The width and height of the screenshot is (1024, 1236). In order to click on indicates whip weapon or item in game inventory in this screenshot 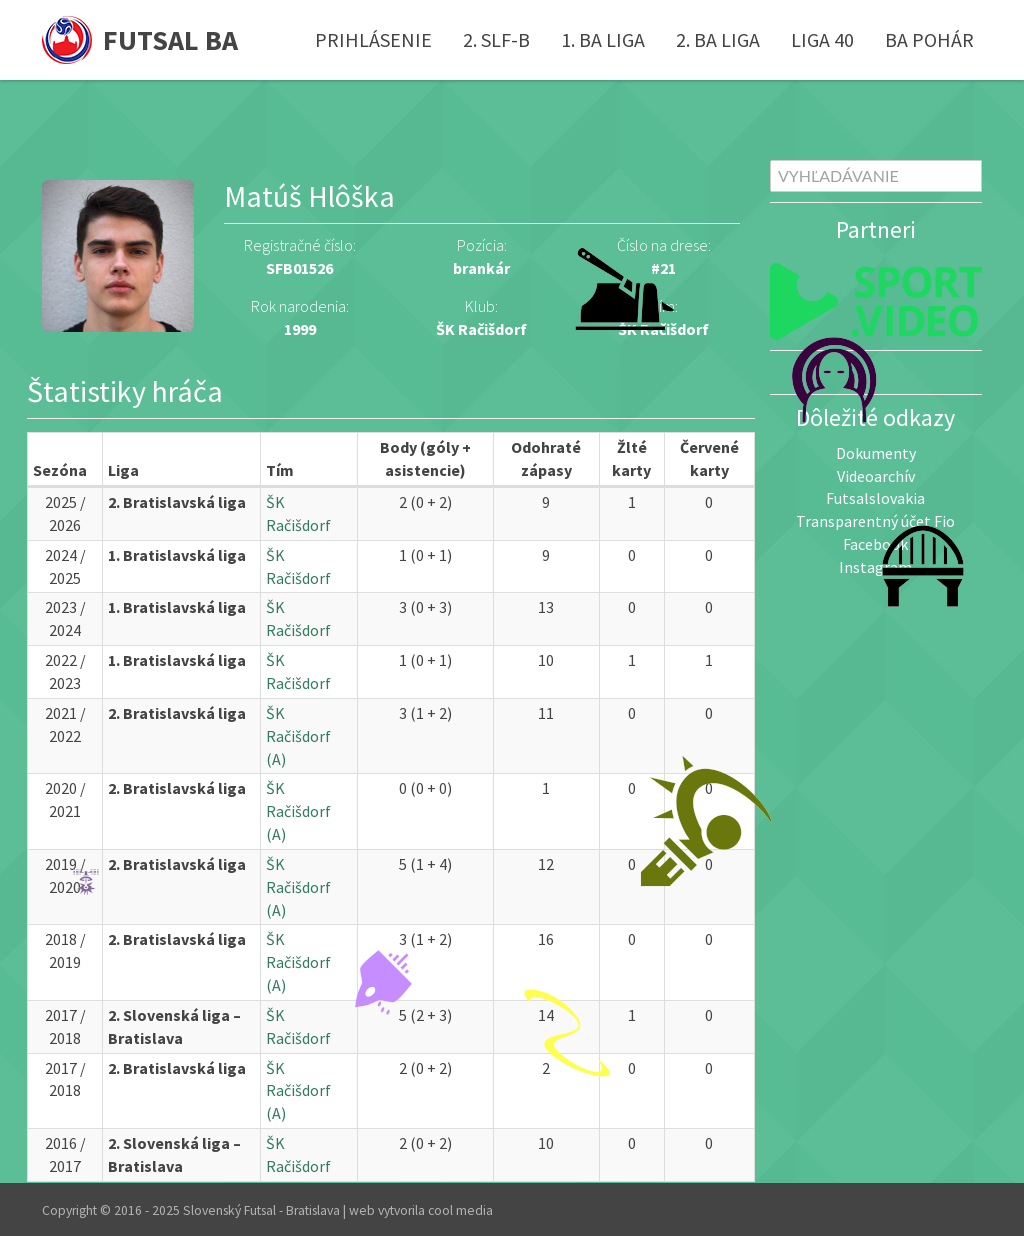, I will do `click(567, 1034)`.